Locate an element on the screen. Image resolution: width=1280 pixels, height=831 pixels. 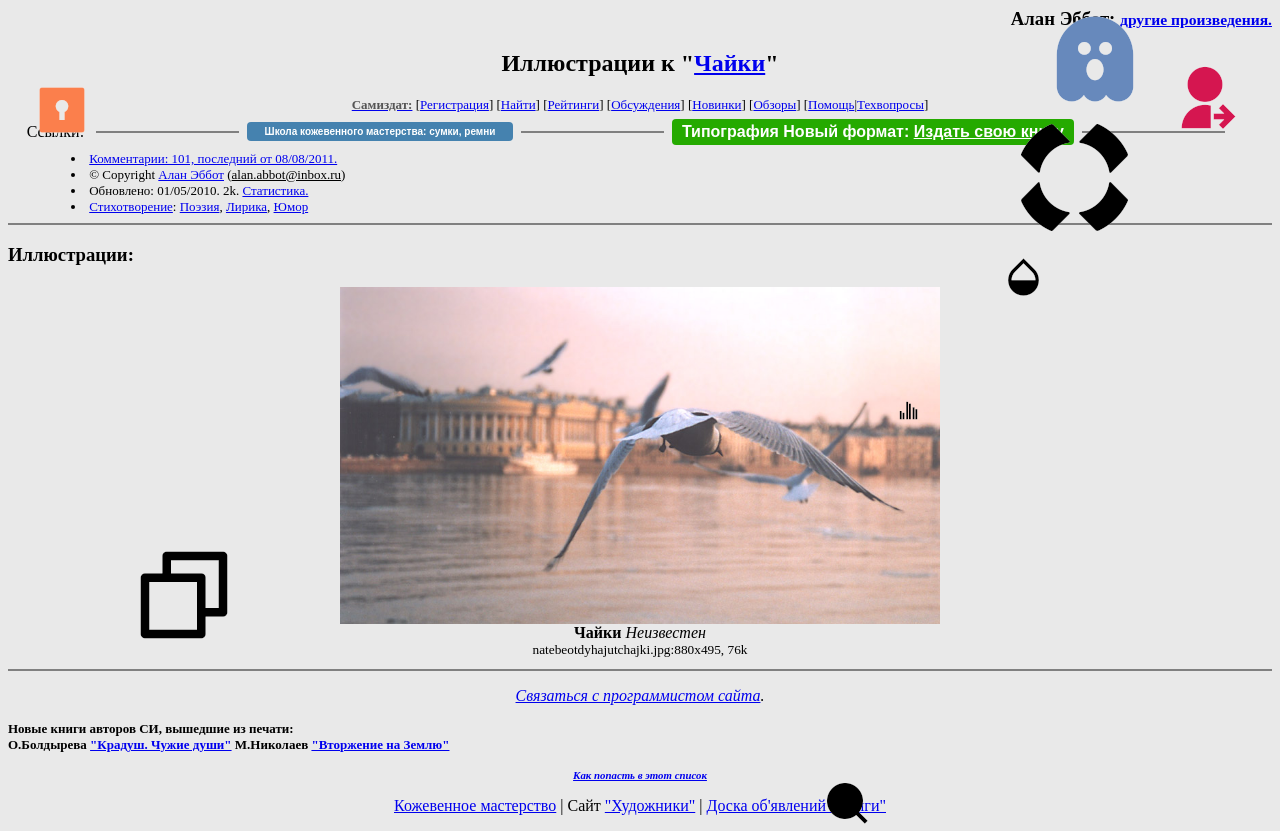
open the TableCheck restaurant reservation app is located at coordinates (1074, 177).